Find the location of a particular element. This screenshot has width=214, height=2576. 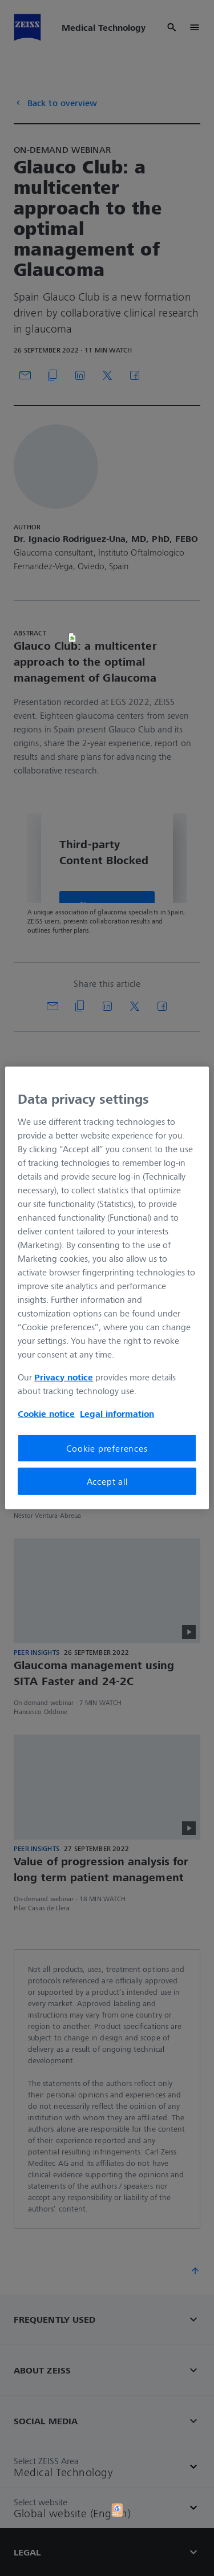

updating package cache from remote repositories is located at coordinates (117, 2510).